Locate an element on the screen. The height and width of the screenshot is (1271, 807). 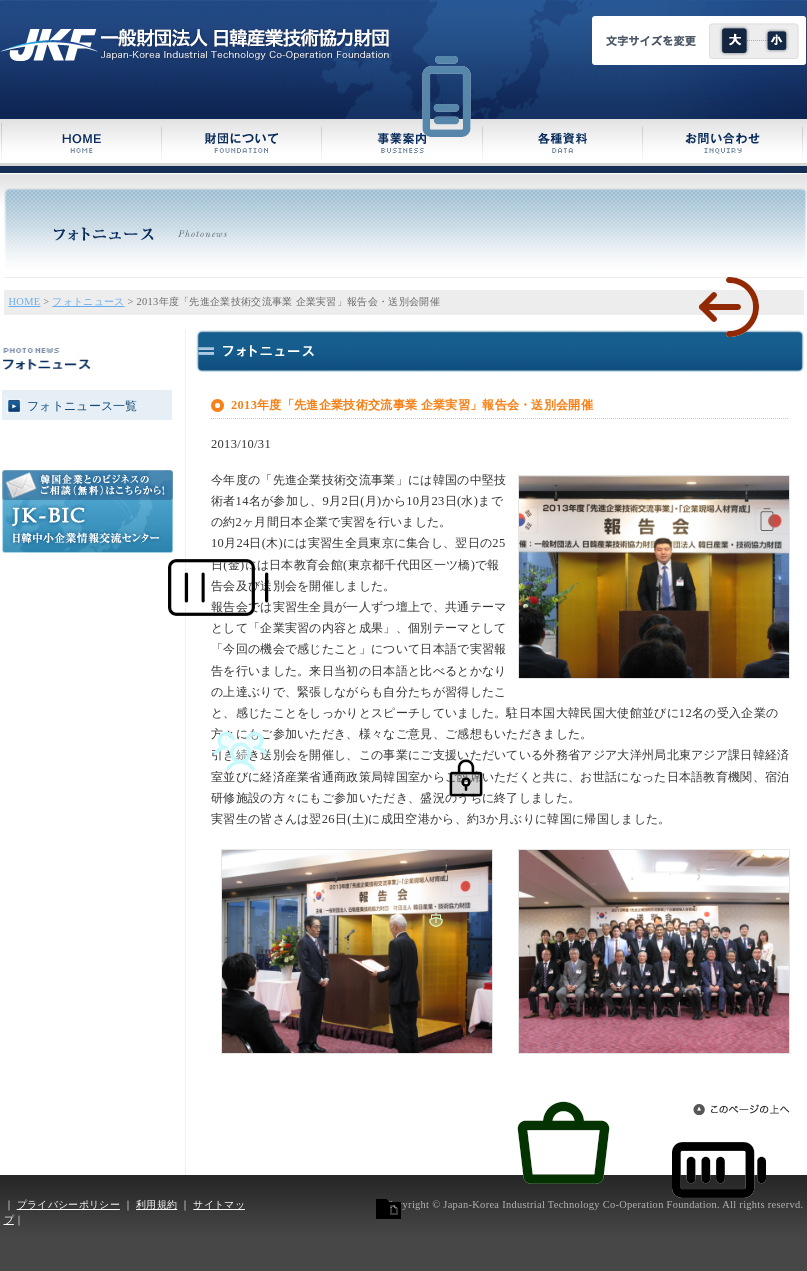
indicates high battery level is located at coordinates (719, 1170).